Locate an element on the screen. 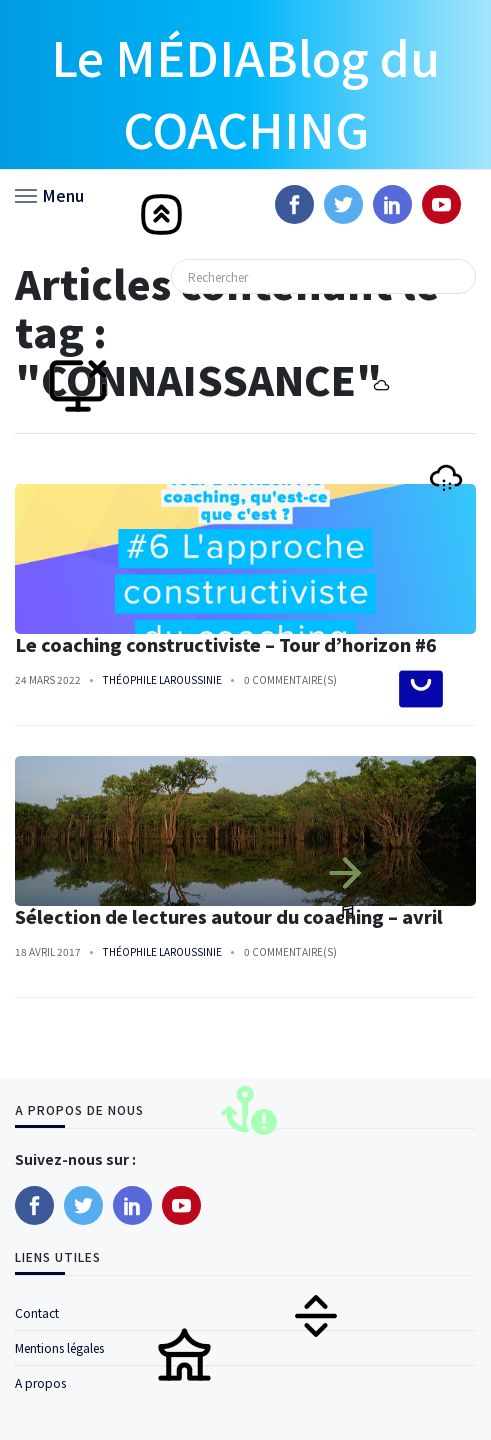  scroll to top of page is located at coordinates (161, 214).